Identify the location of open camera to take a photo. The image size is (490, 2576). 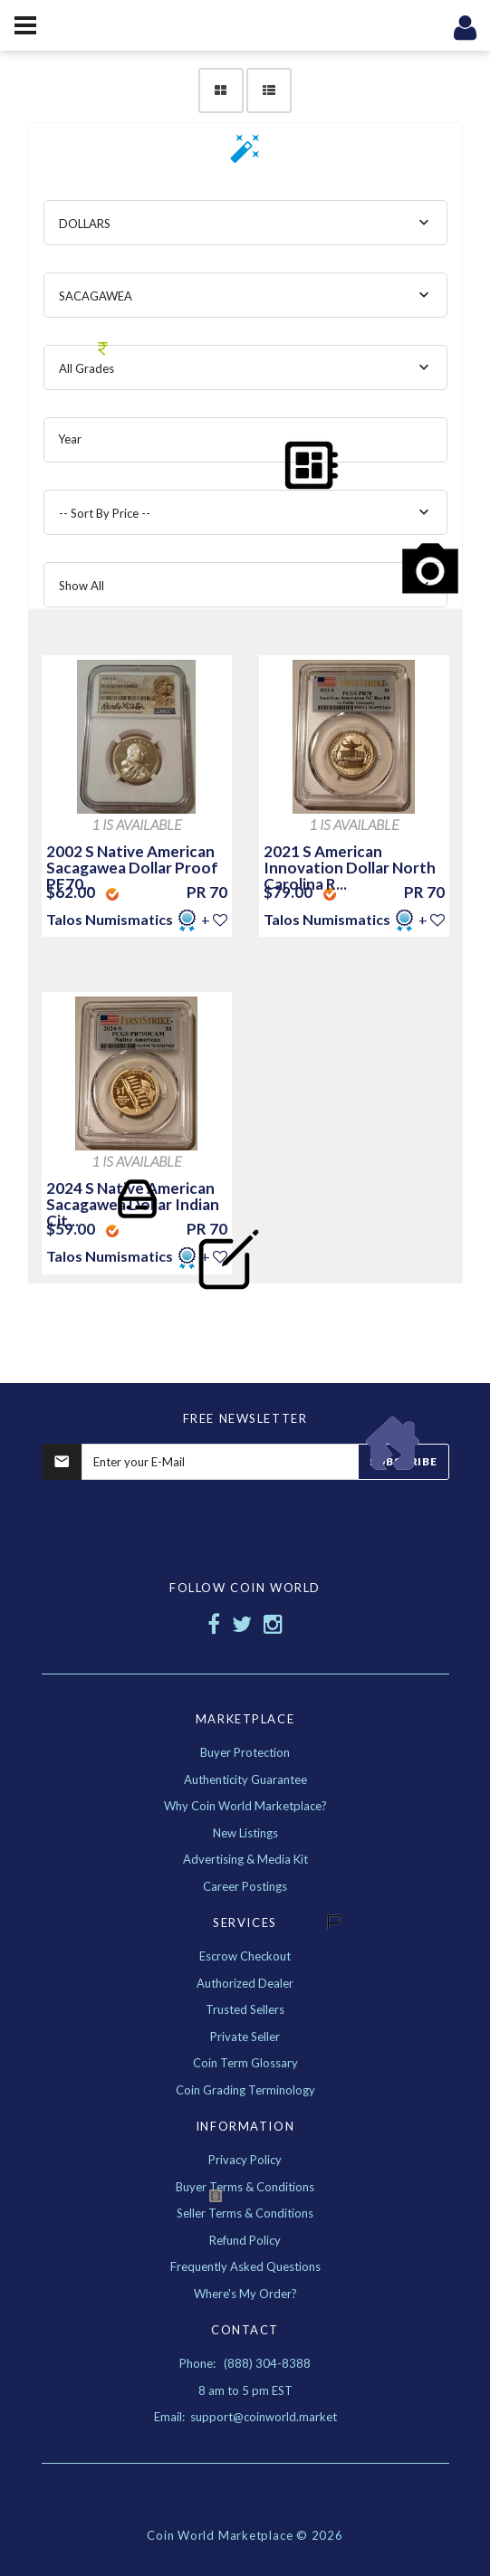
(430, 571).